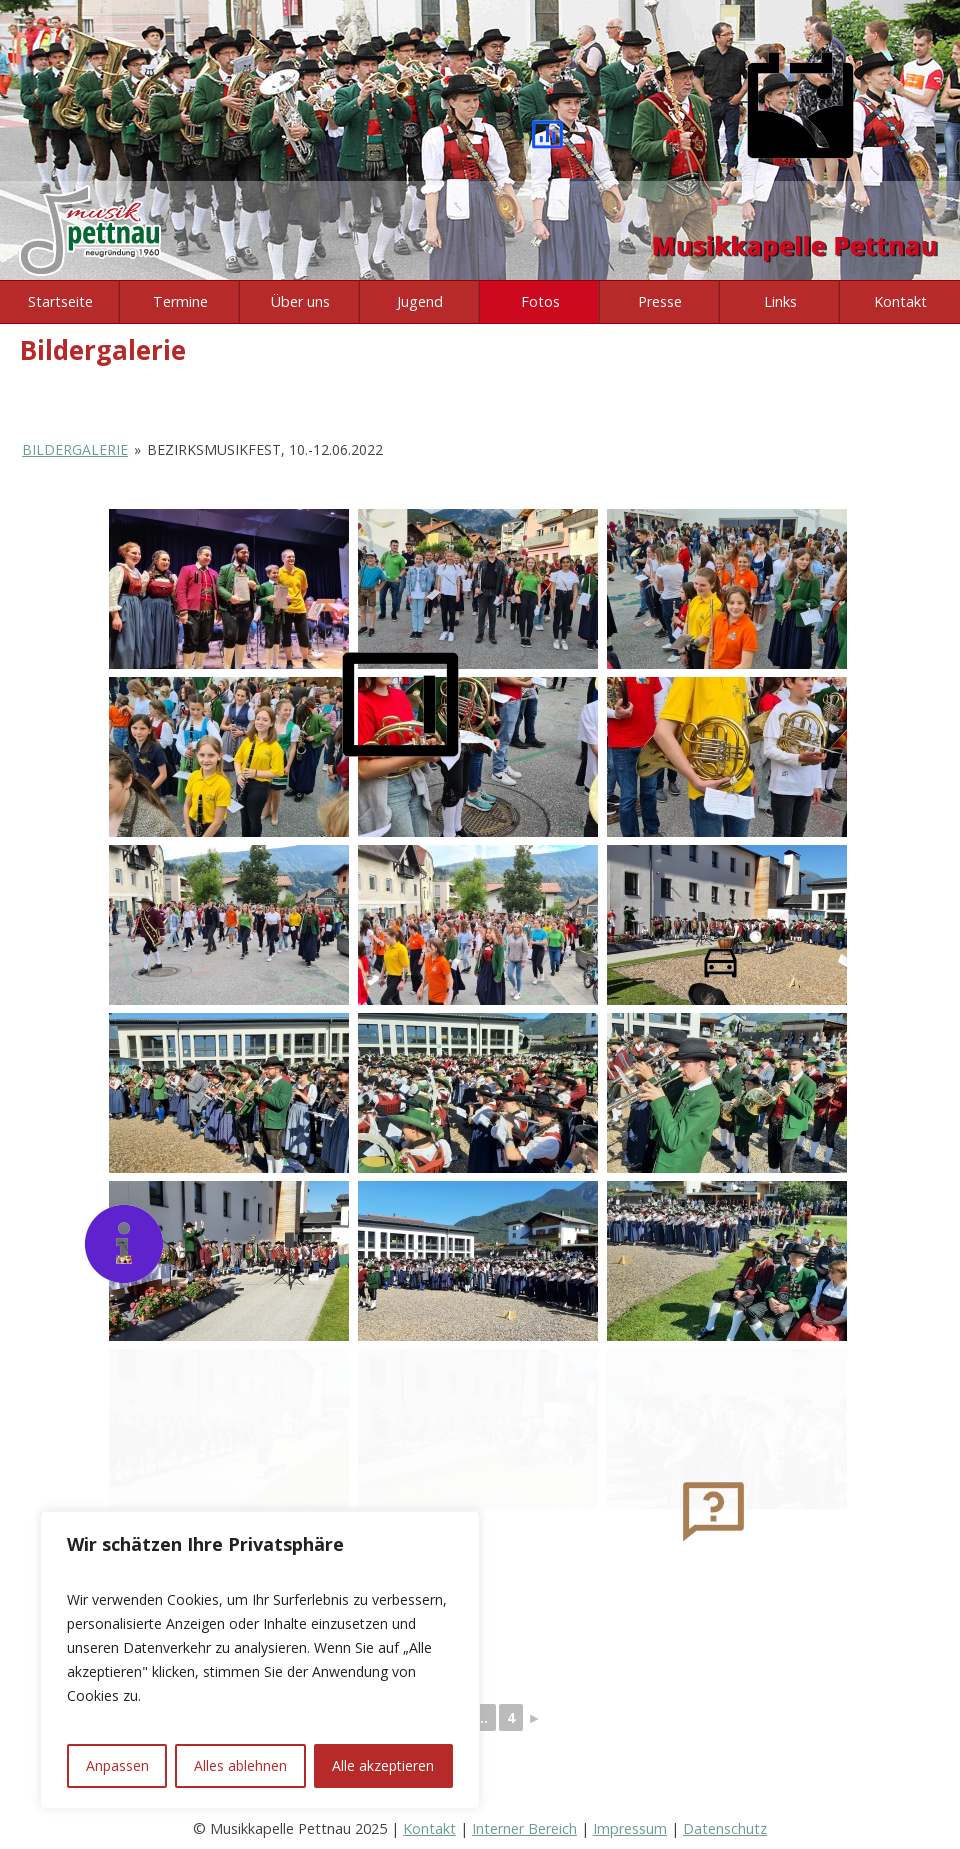 This screenshot has height=1849, width=960. What do you see at coordinates (400, 704) in the screenshot?
I see `switch to right sidebar layout` at bounding box center [400, 704].